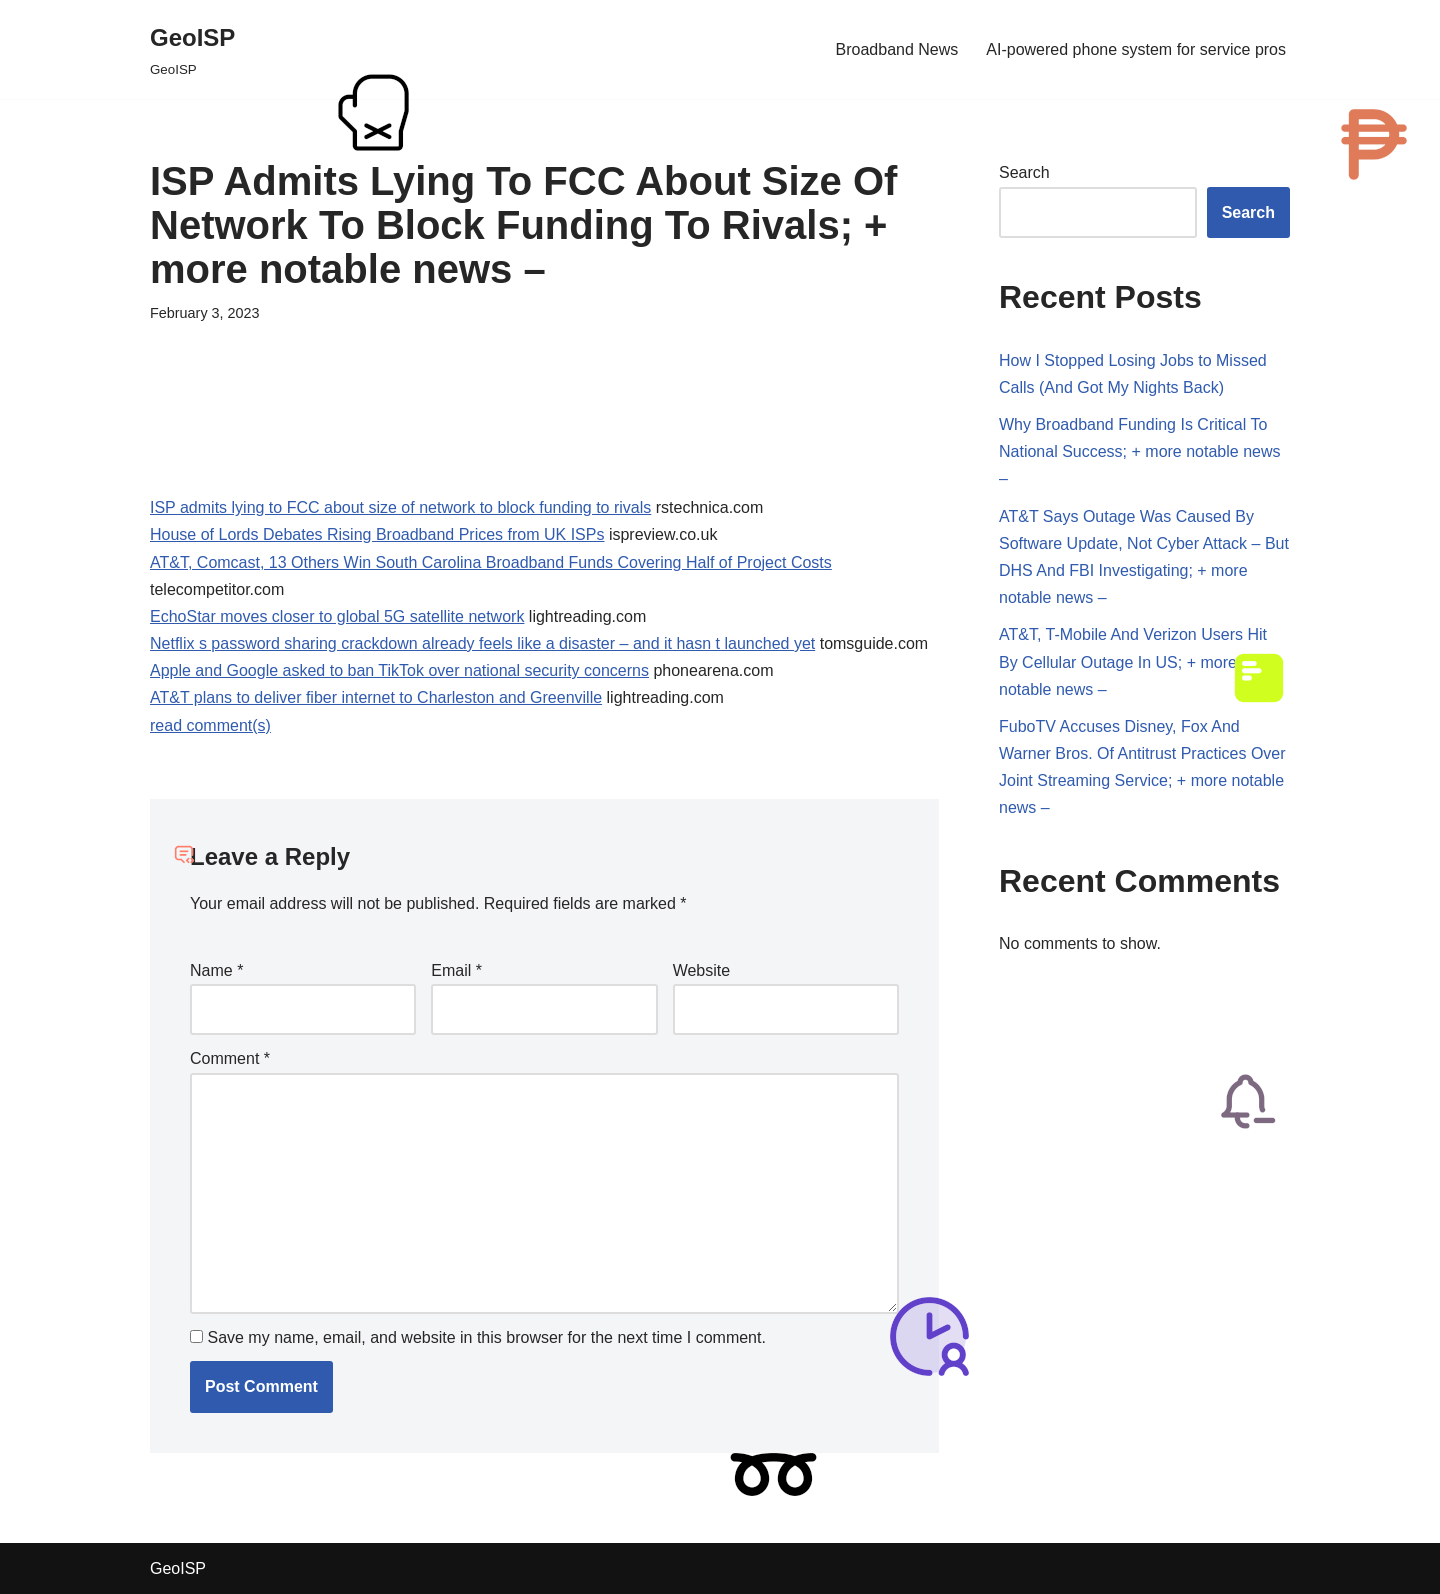 The width and height of the screenshot is (1440, 1594). Describe the element at coordinates (1371, 144) in the screenshot. I see `indicates pricing or payment in Philippine pesos` at that location.